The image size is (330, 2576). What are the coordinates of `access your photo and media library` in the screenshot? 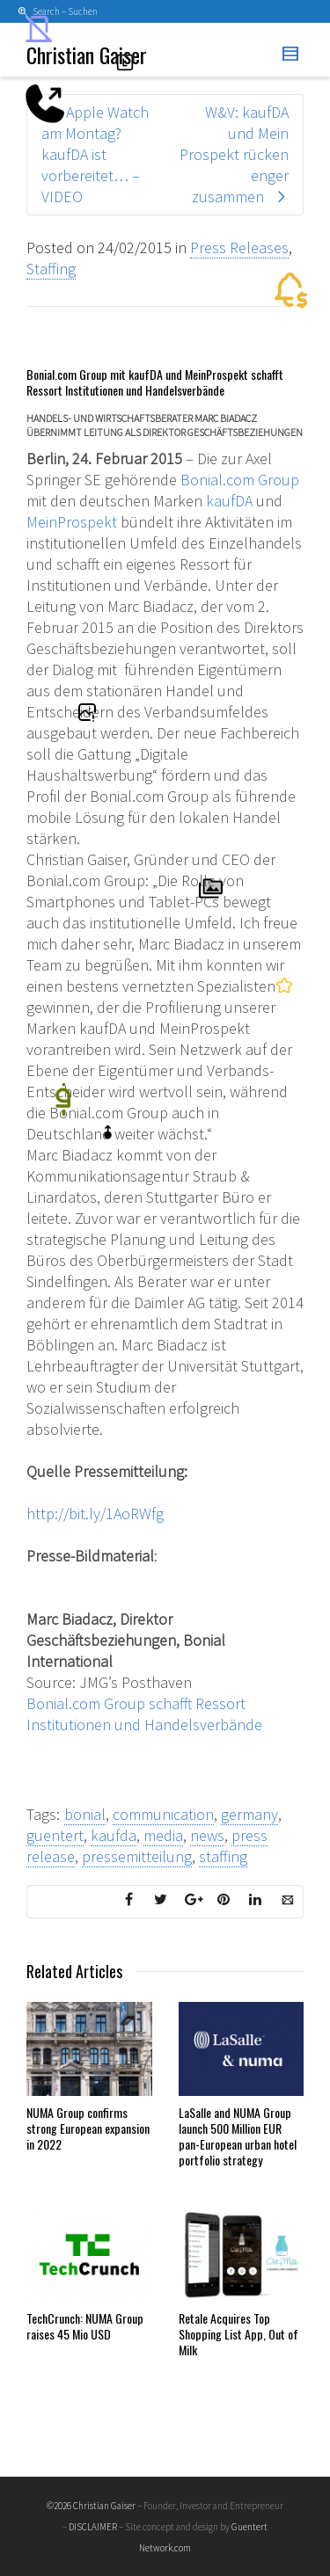 It's located at (210, 888).